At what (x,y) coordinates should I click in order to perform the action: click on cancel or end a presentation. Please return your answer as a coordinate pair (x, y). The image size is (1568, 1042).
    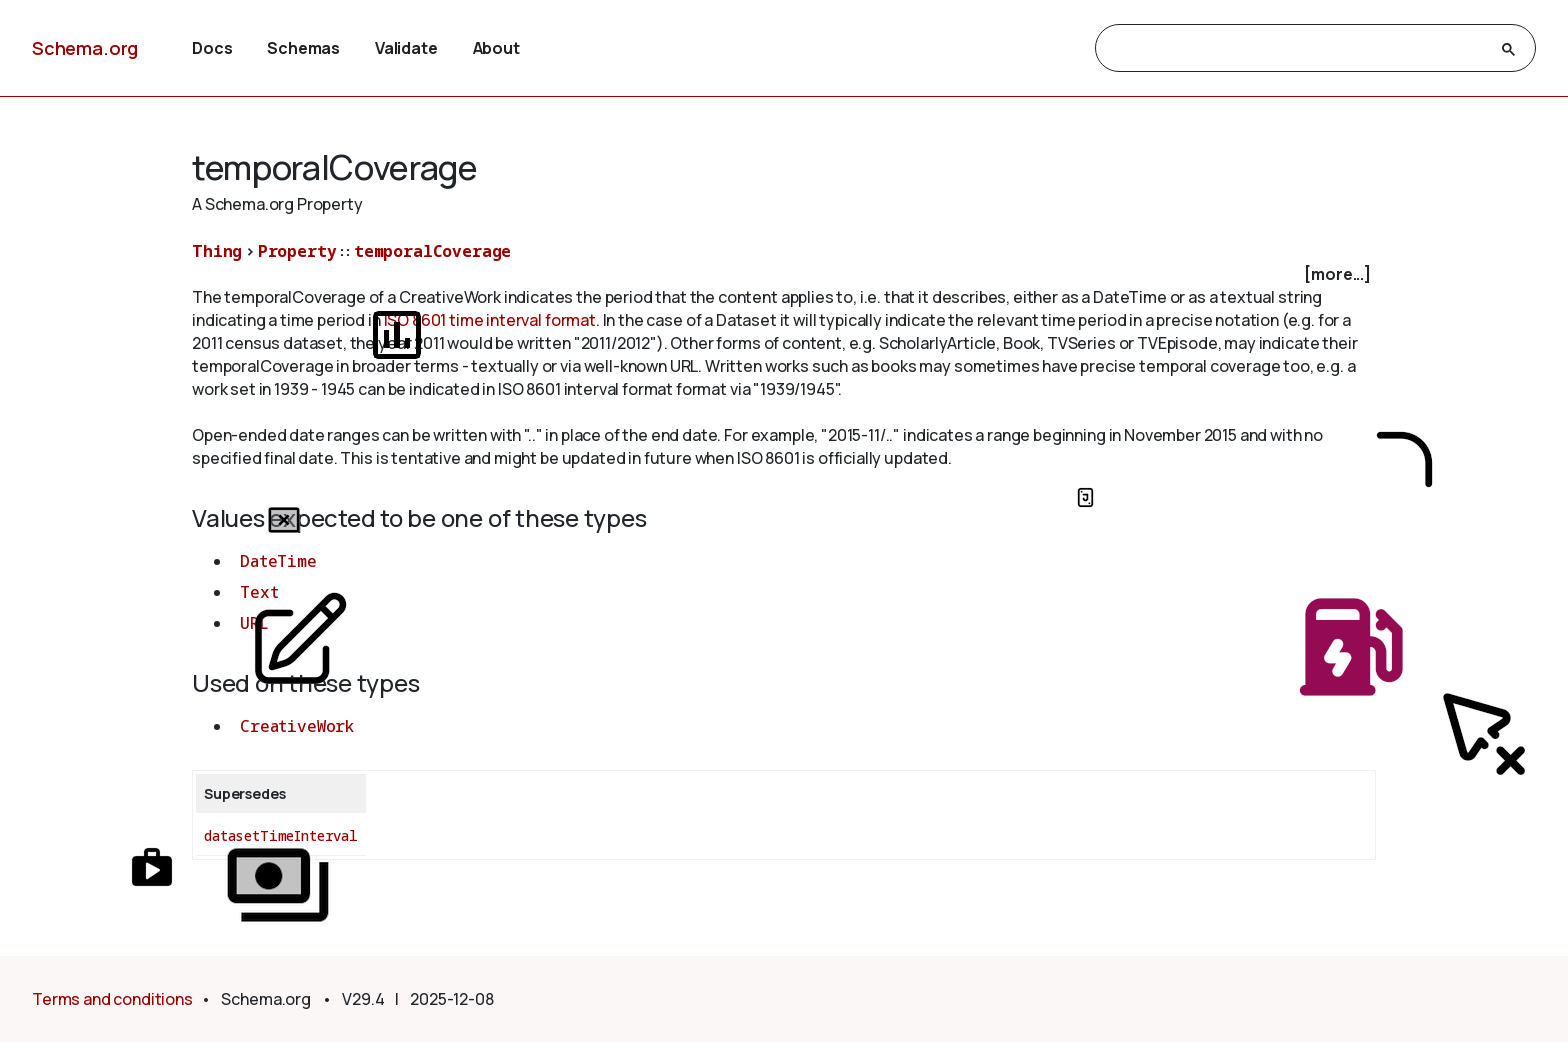
    Looking at the image, I should click on (284, 520).